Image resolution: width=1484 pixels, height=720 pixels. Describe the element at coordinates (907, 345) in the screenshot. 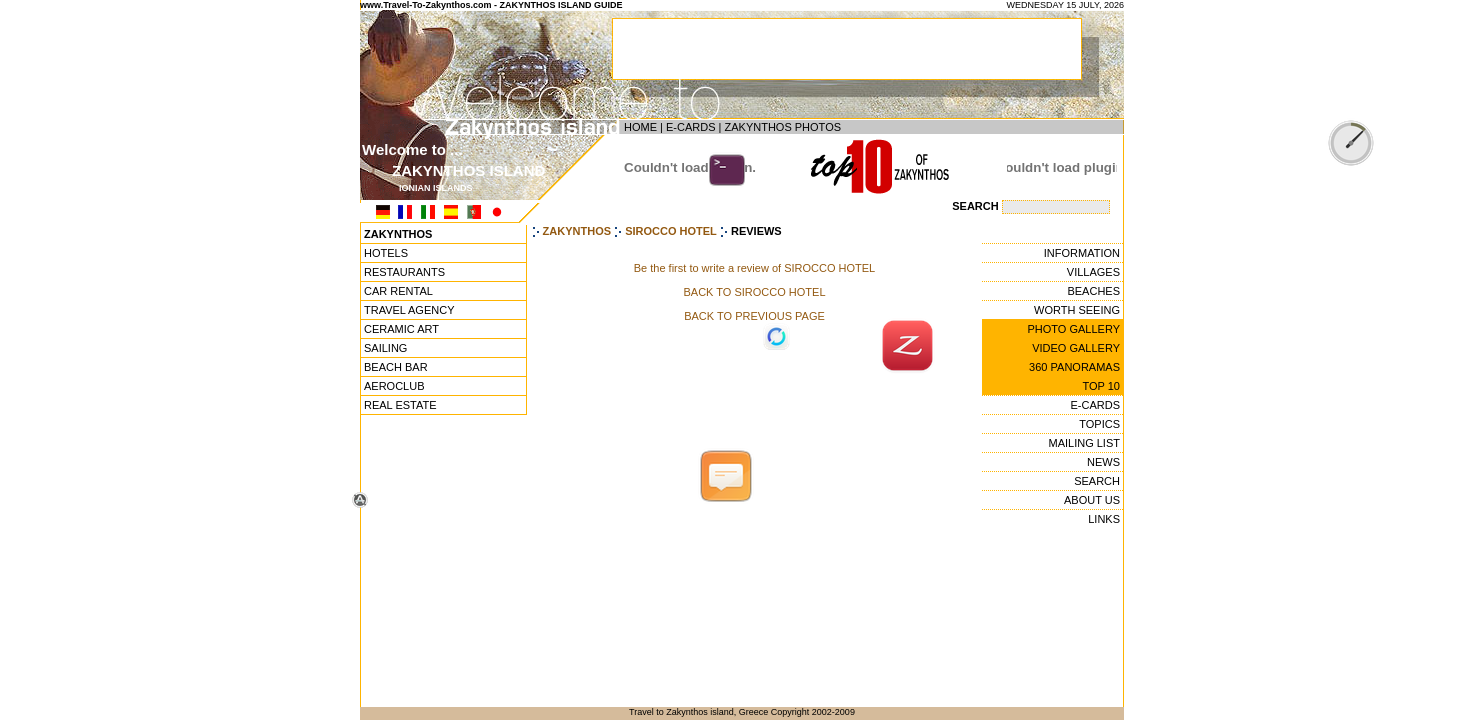

I see `open zeal offline documentation browser` at that location.